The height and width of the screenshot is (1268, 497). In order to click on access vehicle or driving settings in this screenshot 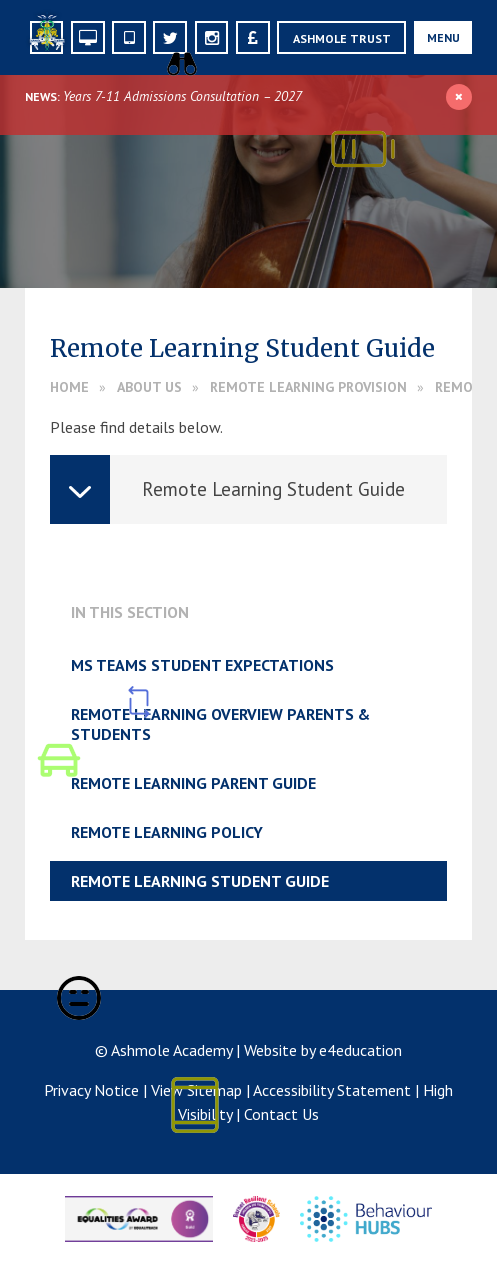, I will do `click(59, 761)`.